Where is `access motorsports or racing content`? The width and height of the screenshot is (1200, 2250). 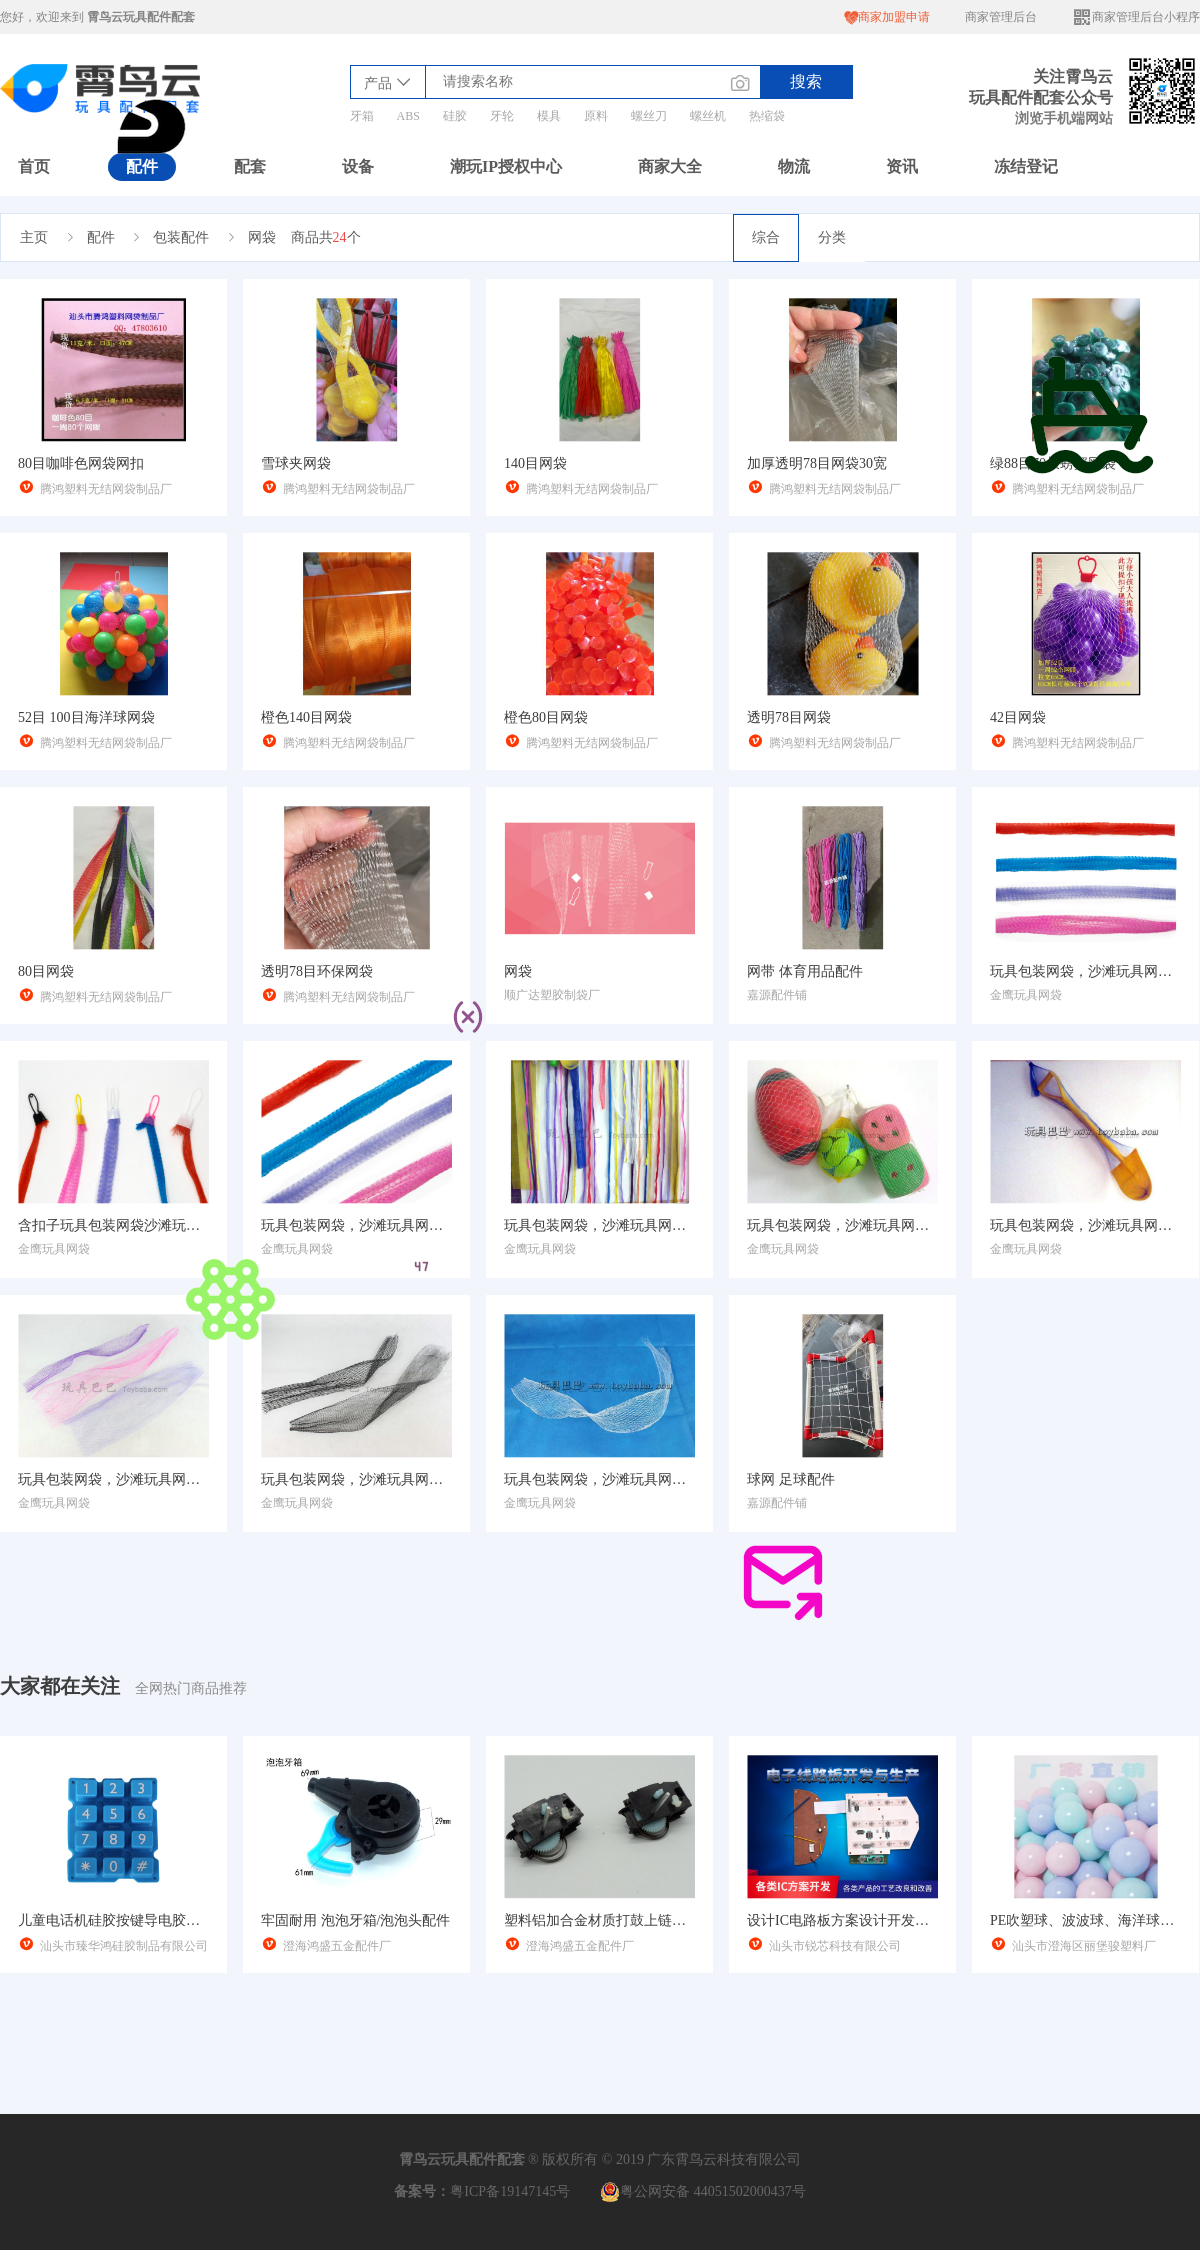 access motorsports or racing content is located at coordinates (151, 126).